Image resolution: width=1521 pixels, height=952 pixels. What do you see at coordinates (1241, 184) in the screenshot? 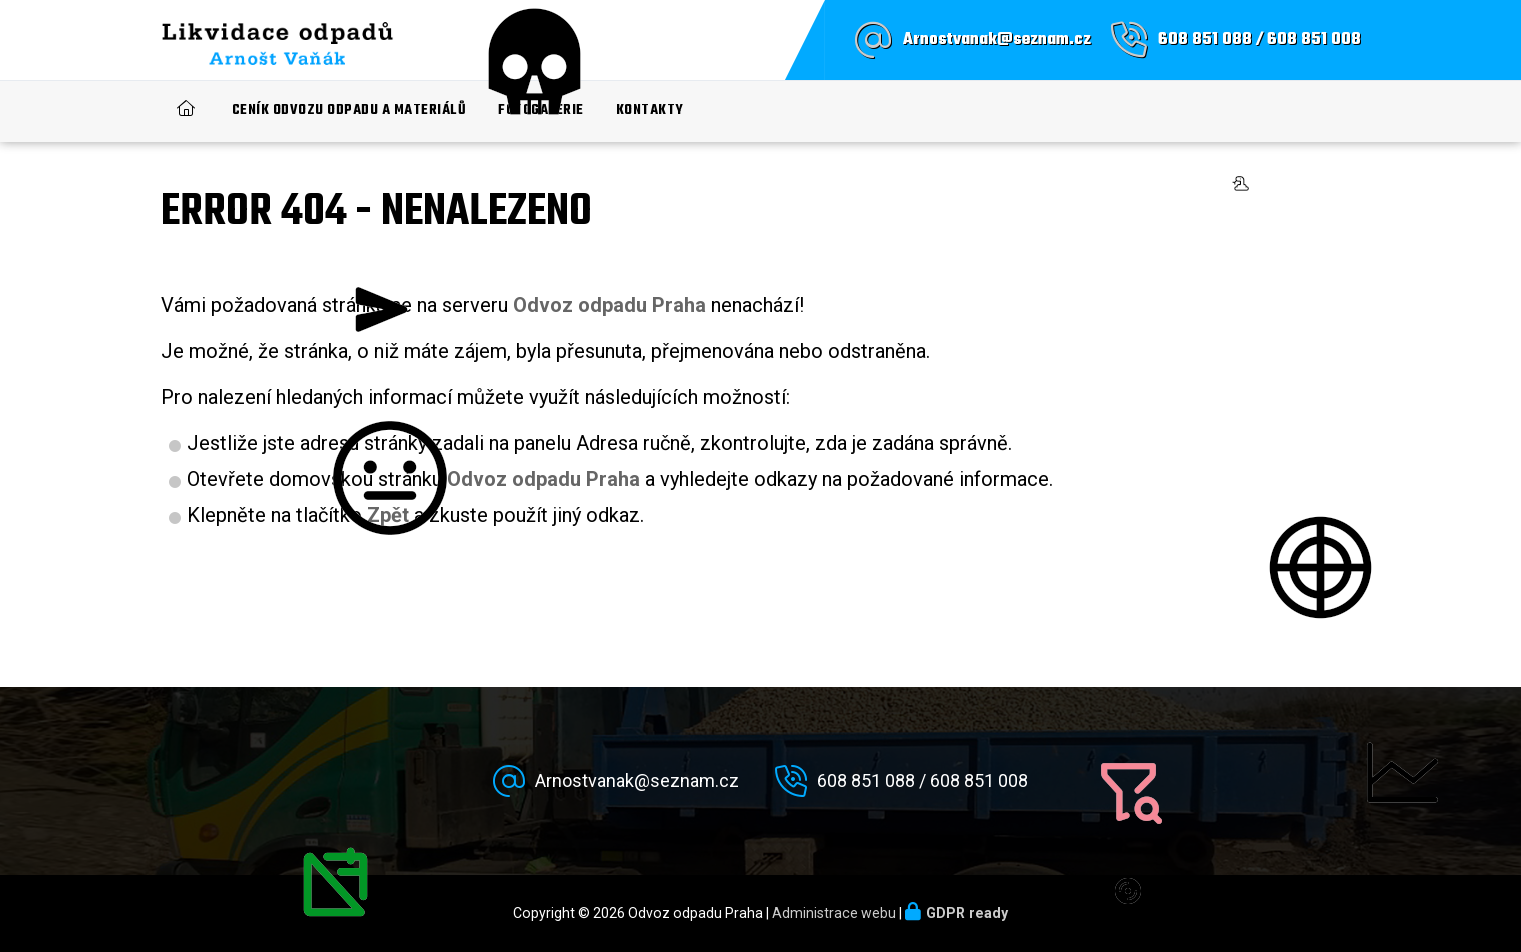
I see `python file or python language indicator` at bounding box center [1241, 184].